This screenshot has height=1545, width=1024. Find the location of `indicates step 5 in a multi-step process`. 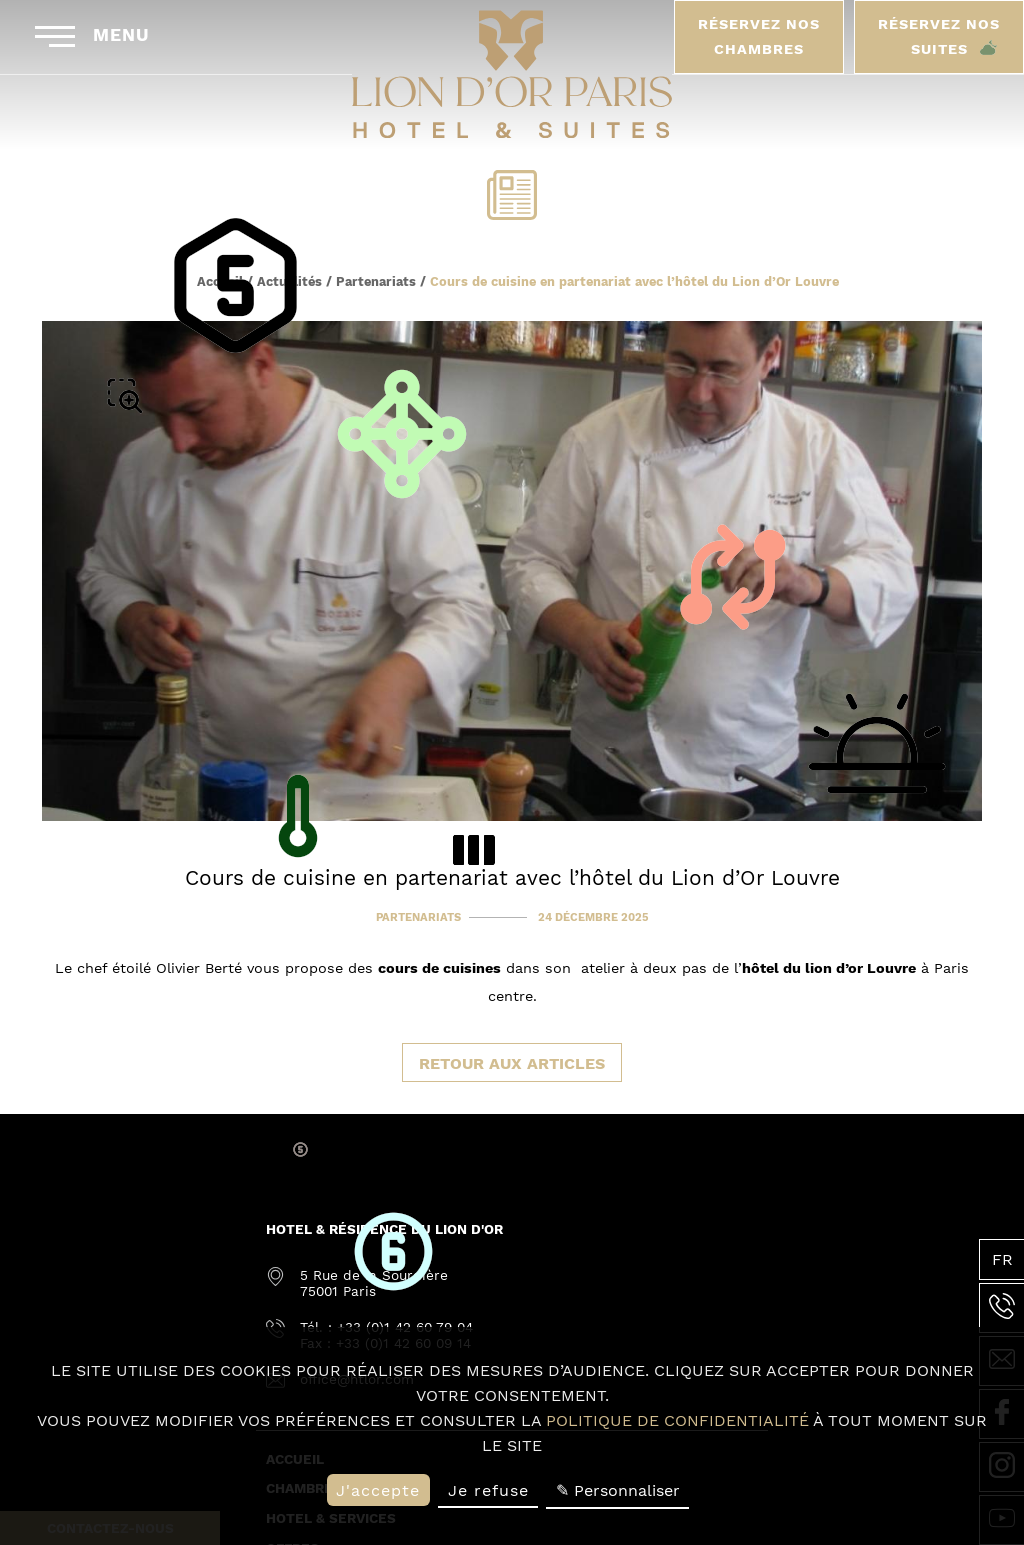

indicates step 5 in a multi-step process is located at coordinates (235, 285).